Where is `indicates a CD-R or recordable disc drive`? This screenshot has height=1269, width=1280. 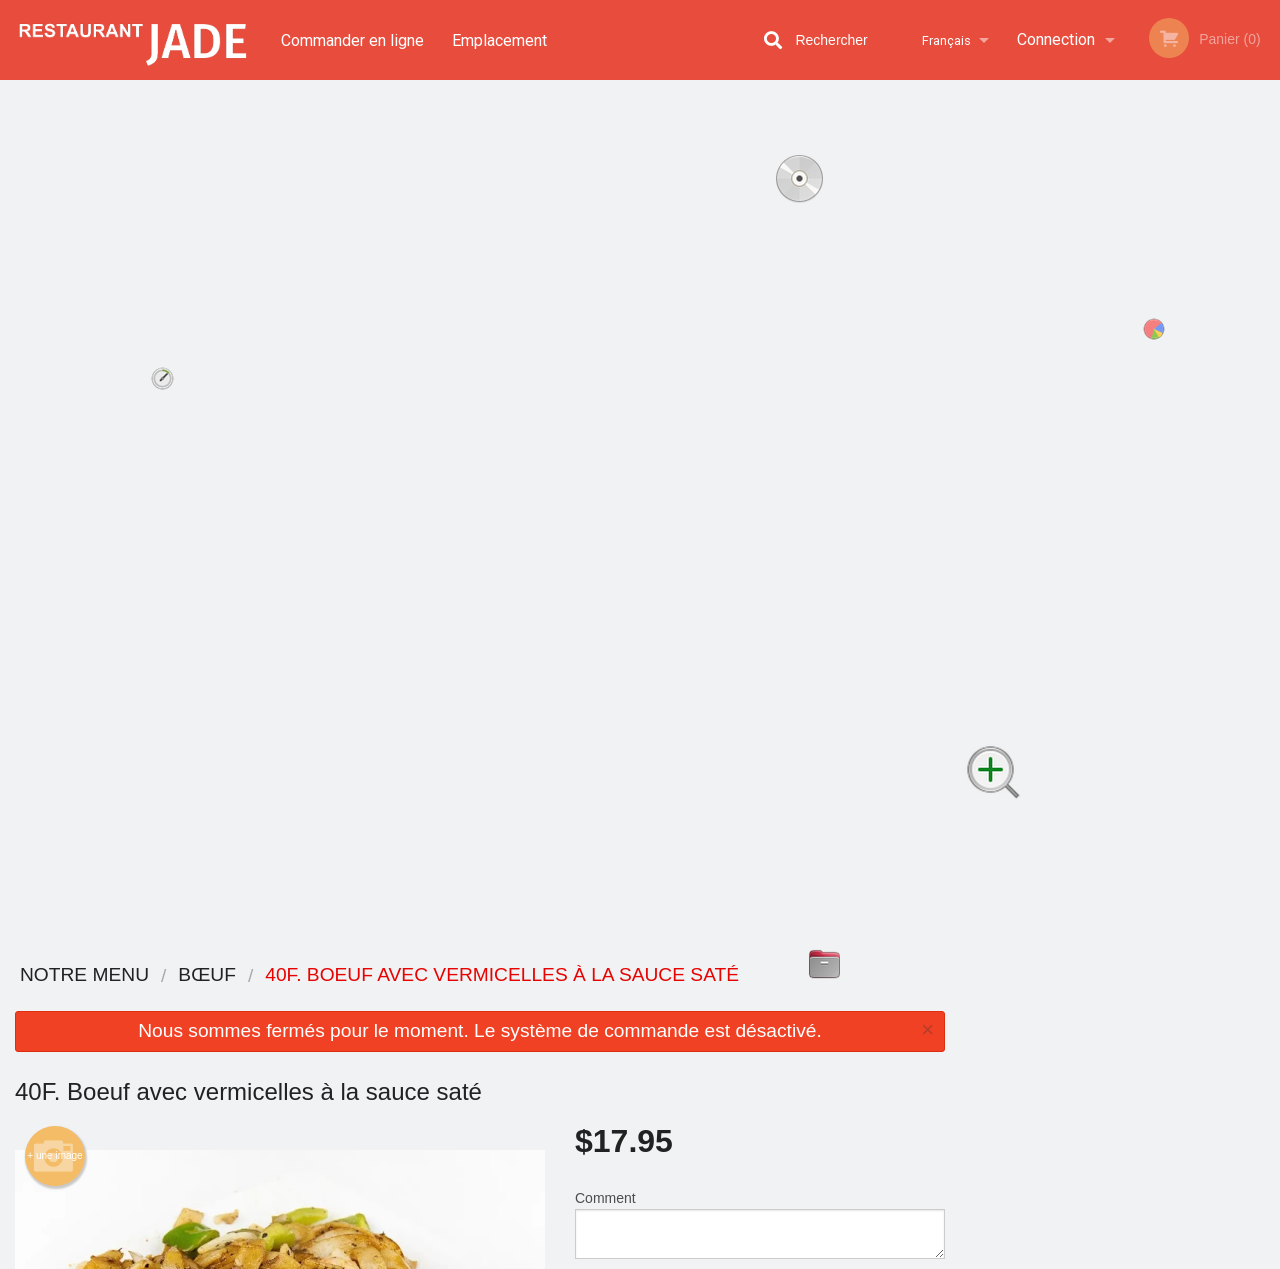 indicates a CD-R or recordable disc drive is located at coordinates (799, 178).